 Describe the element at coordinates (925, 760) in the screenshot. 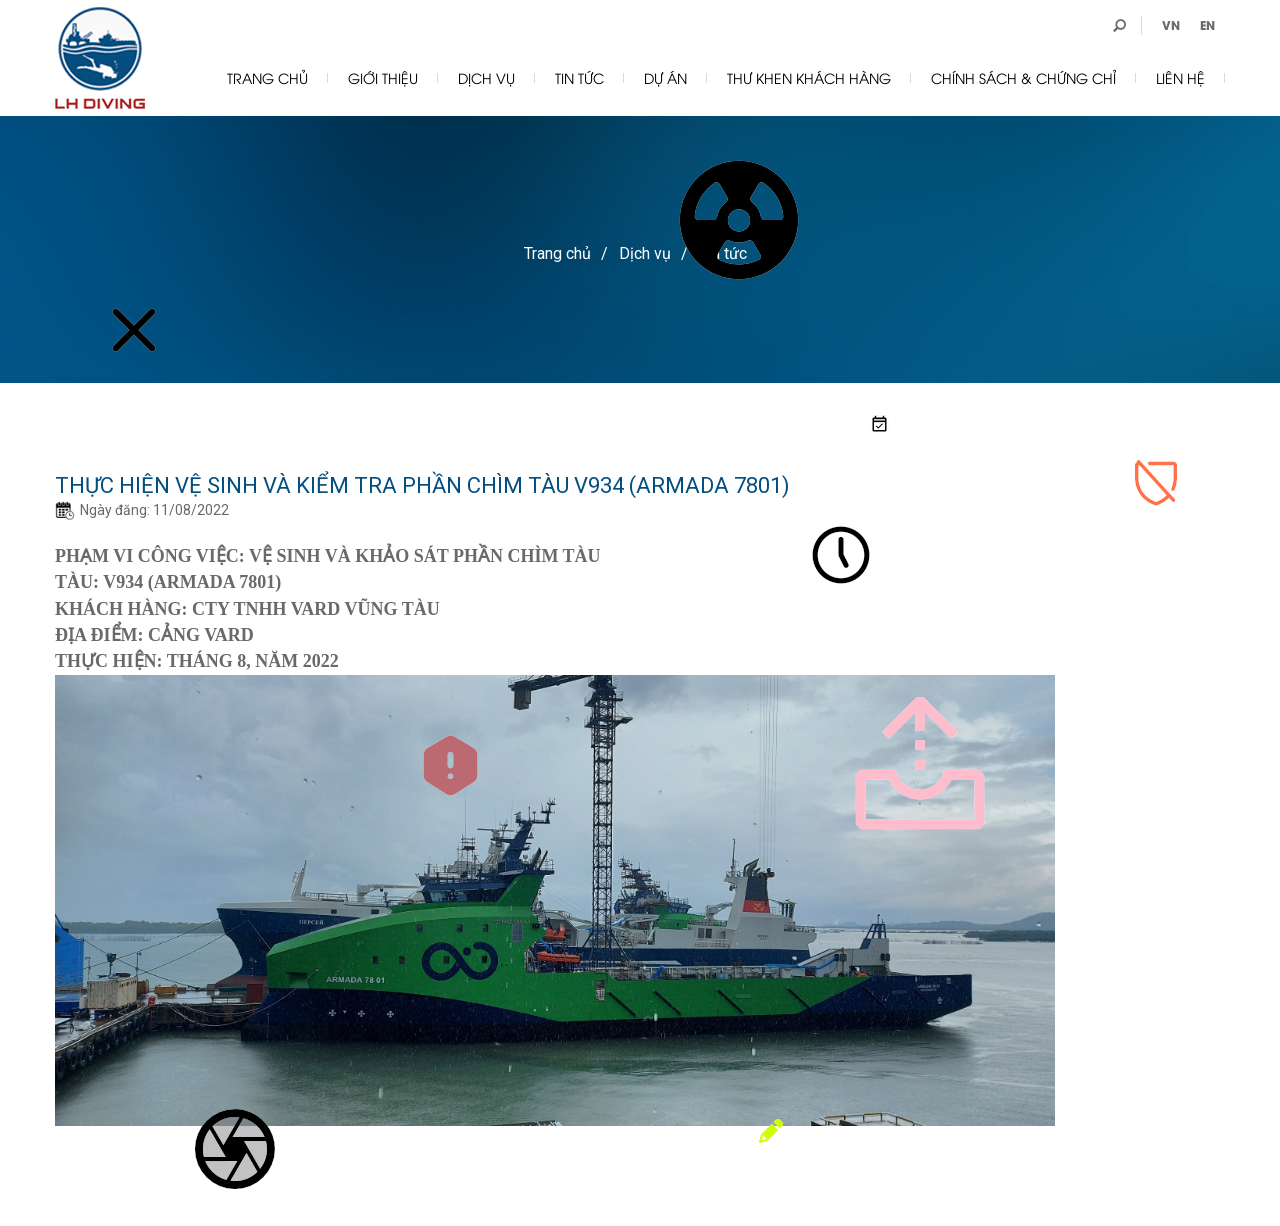

I see `apply stashed changes to your working branch` at that location.